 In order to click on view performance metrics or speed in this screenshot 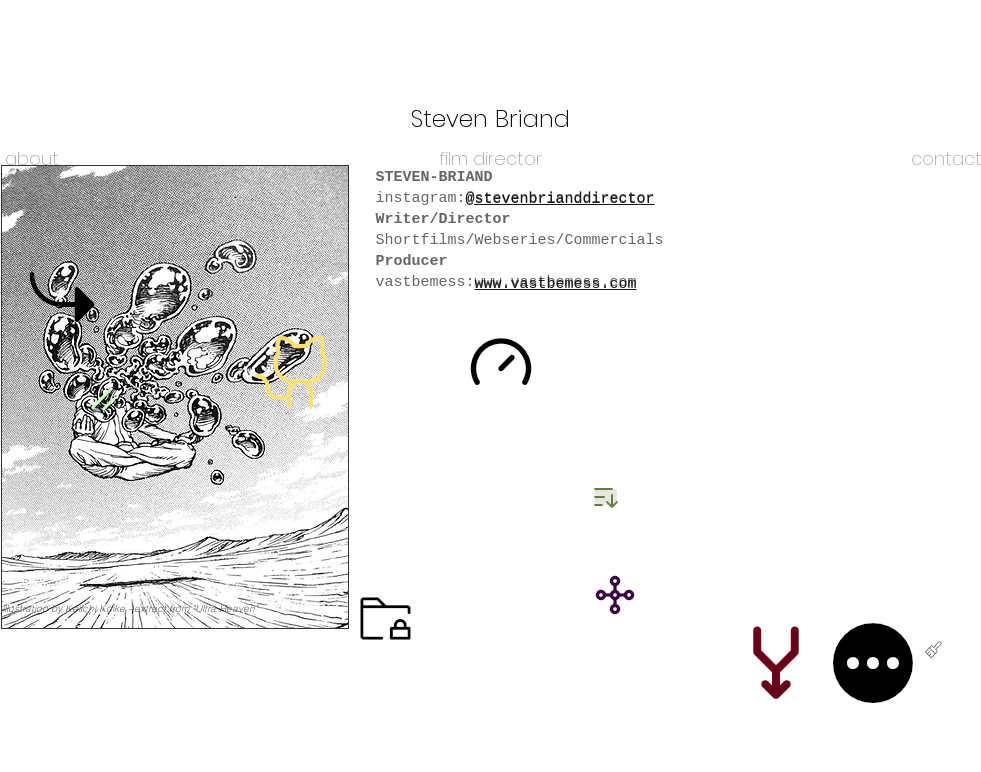, I will do `click(501, 363)`.